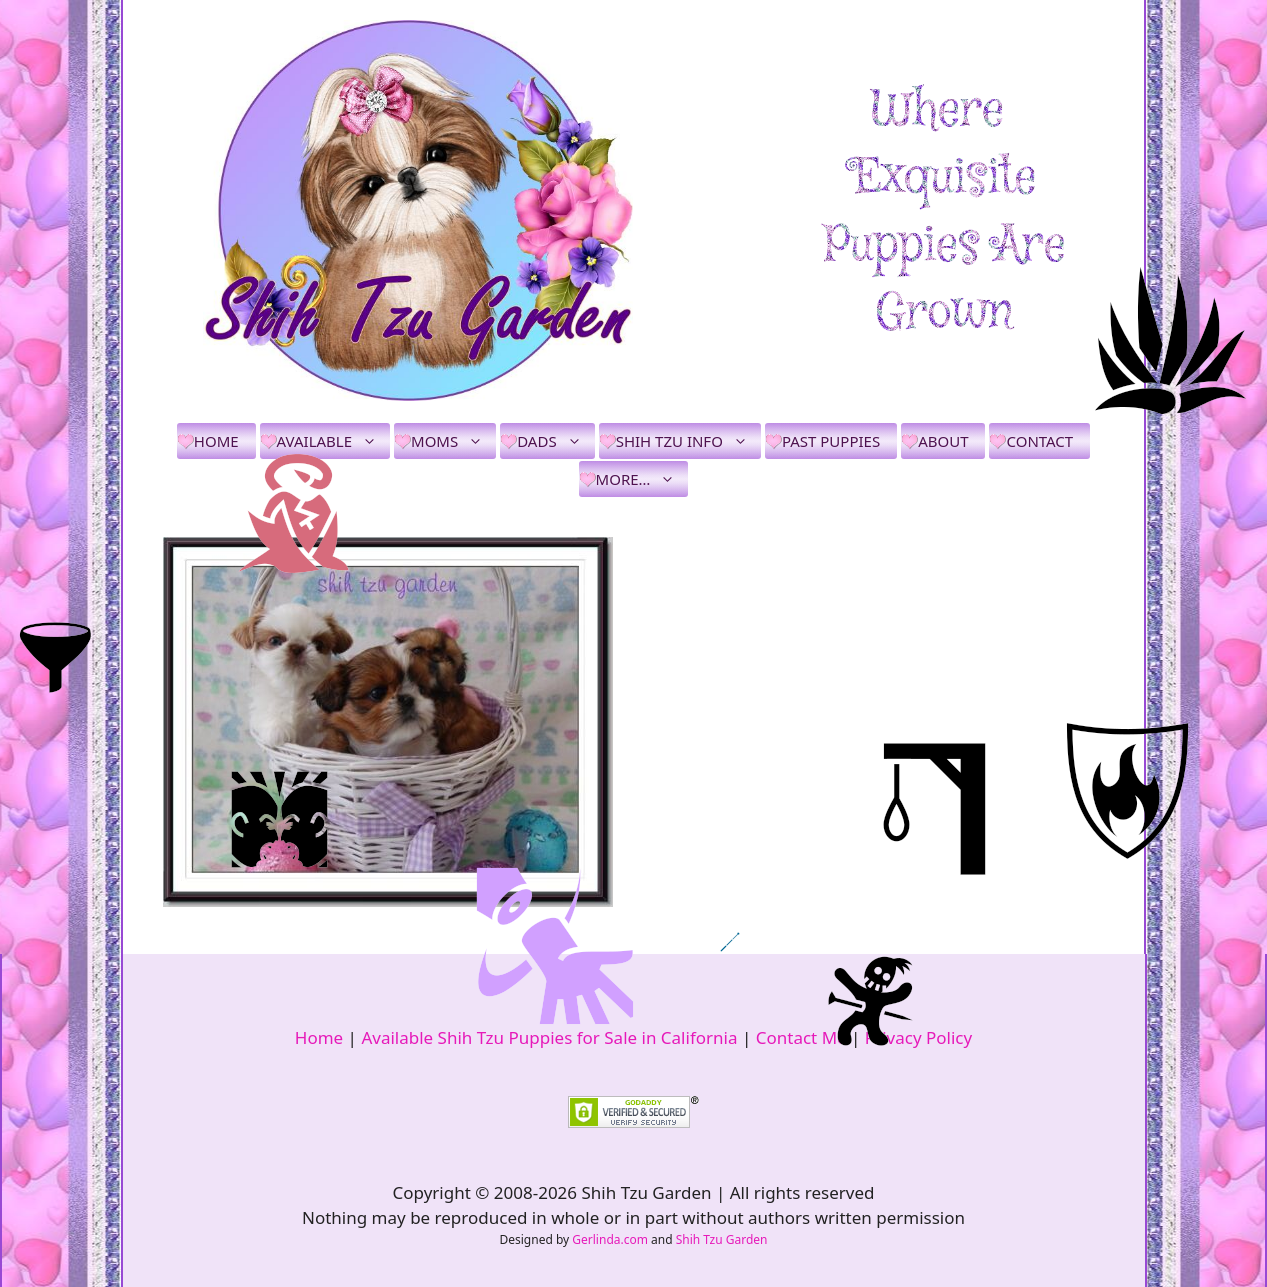 Image resolution: width=1267 pixels, height=1287 pixels. Describe the element at coordinates (872, 1001) in the screenshot. I see `cast a curse or hex on an opponent` at that location.